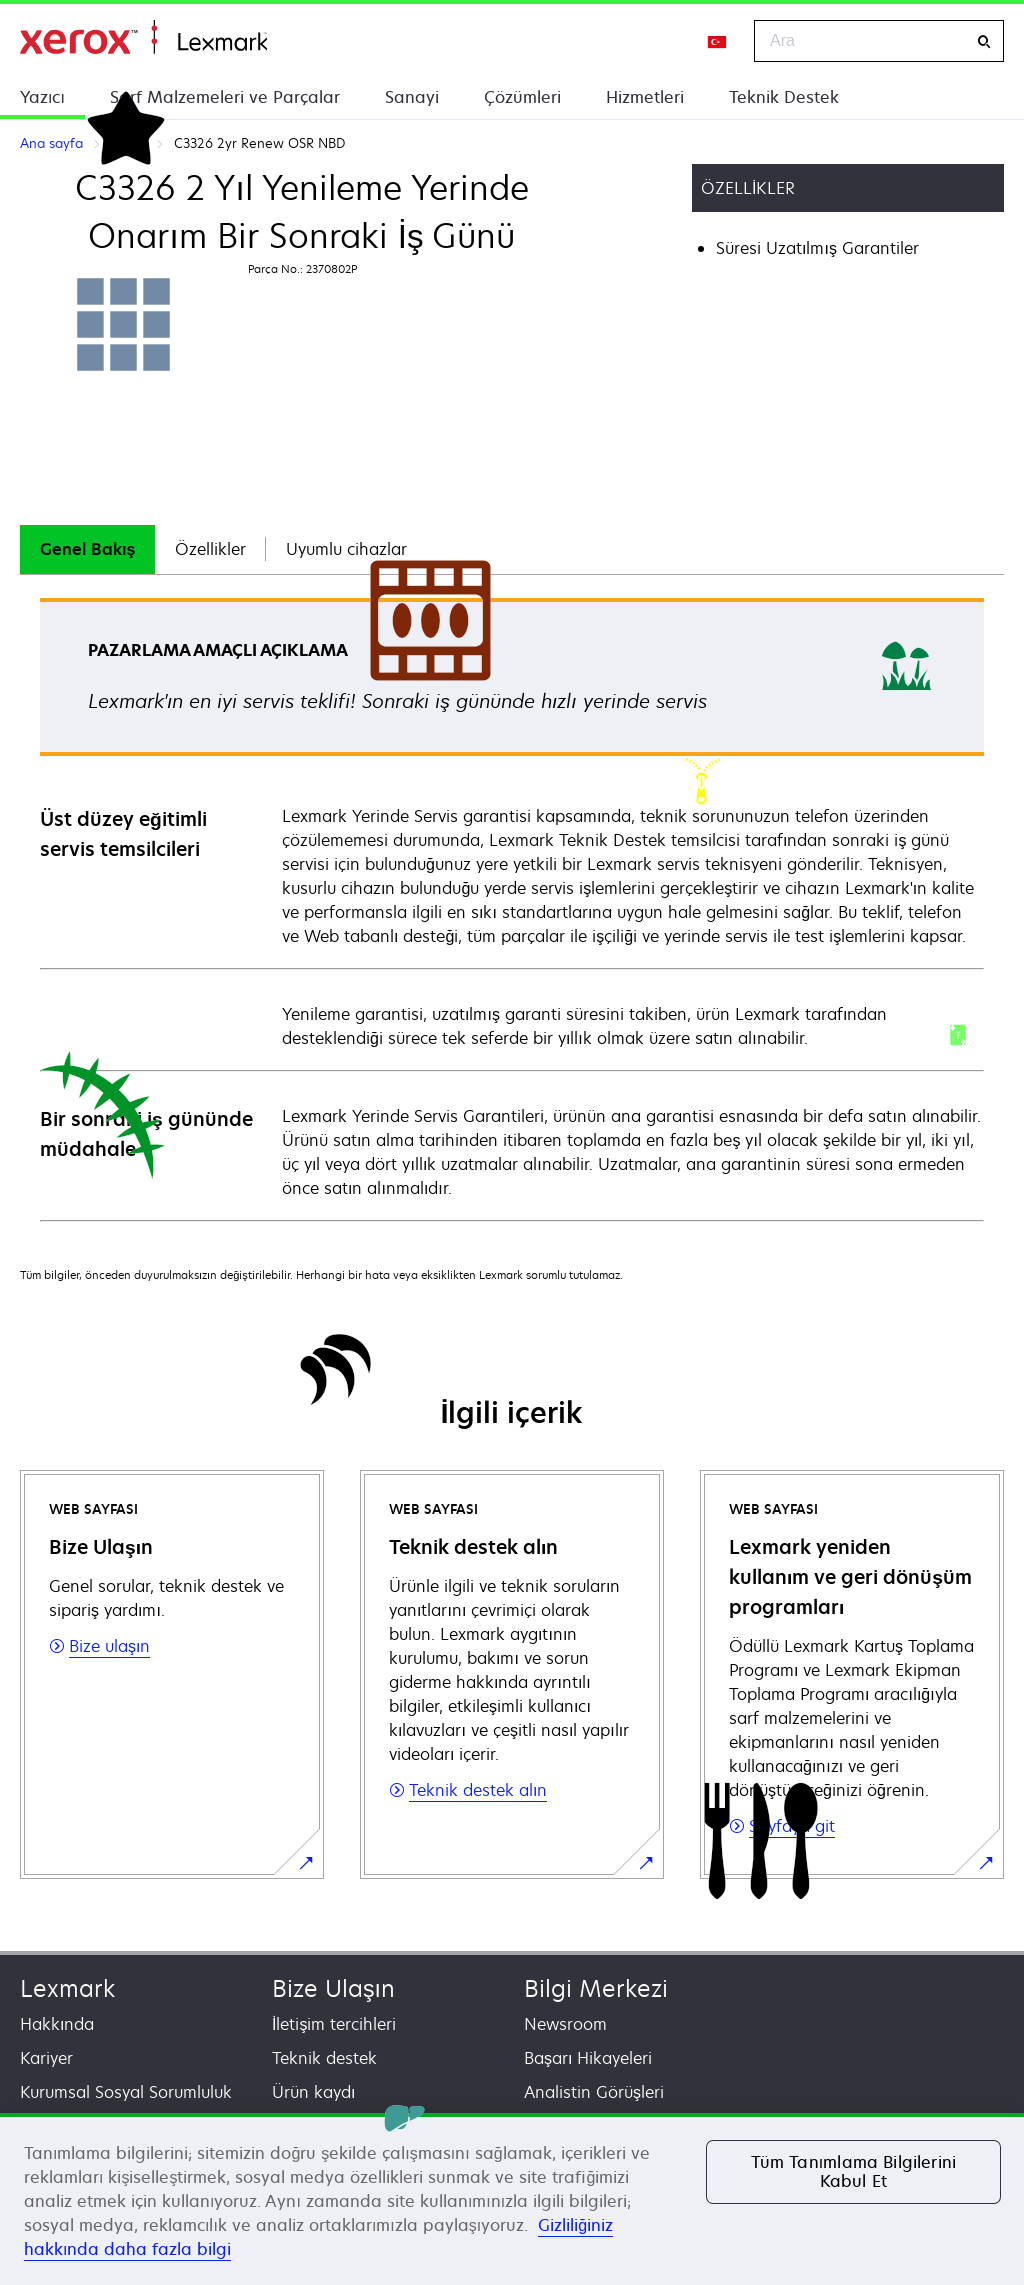 The width and height of the screenshot is (1024, 2285). Describe the element at coordinates (123, 324) in the screenshot. I see `view grid layout` at that location.